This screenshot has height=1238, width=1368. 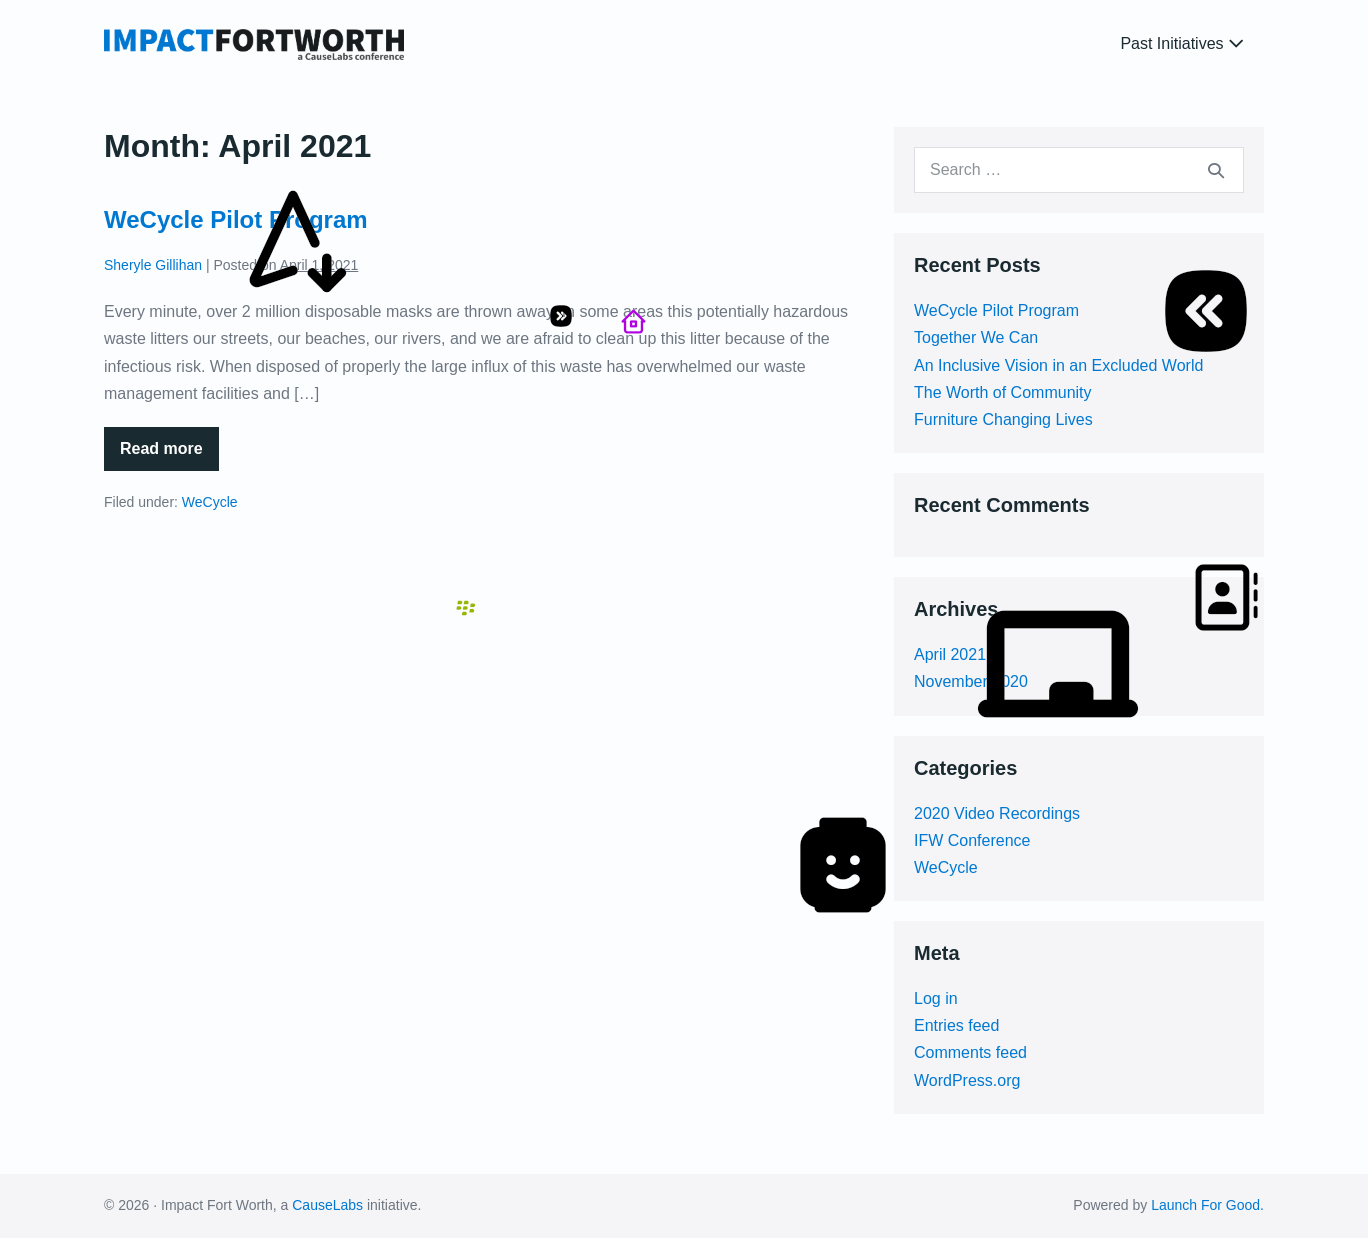 I want to click on navigate downward or scroll down, so click(x=293, y=239).